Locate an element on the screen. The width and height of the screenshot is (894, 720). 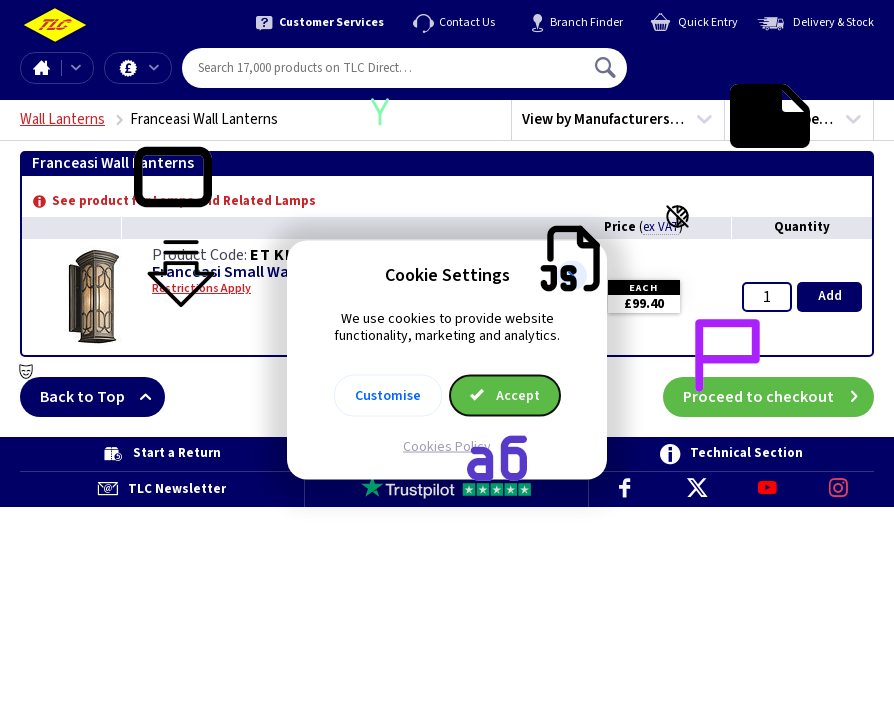
crop image to 7:5 aspect ratio is located at coordinates (173, 177).